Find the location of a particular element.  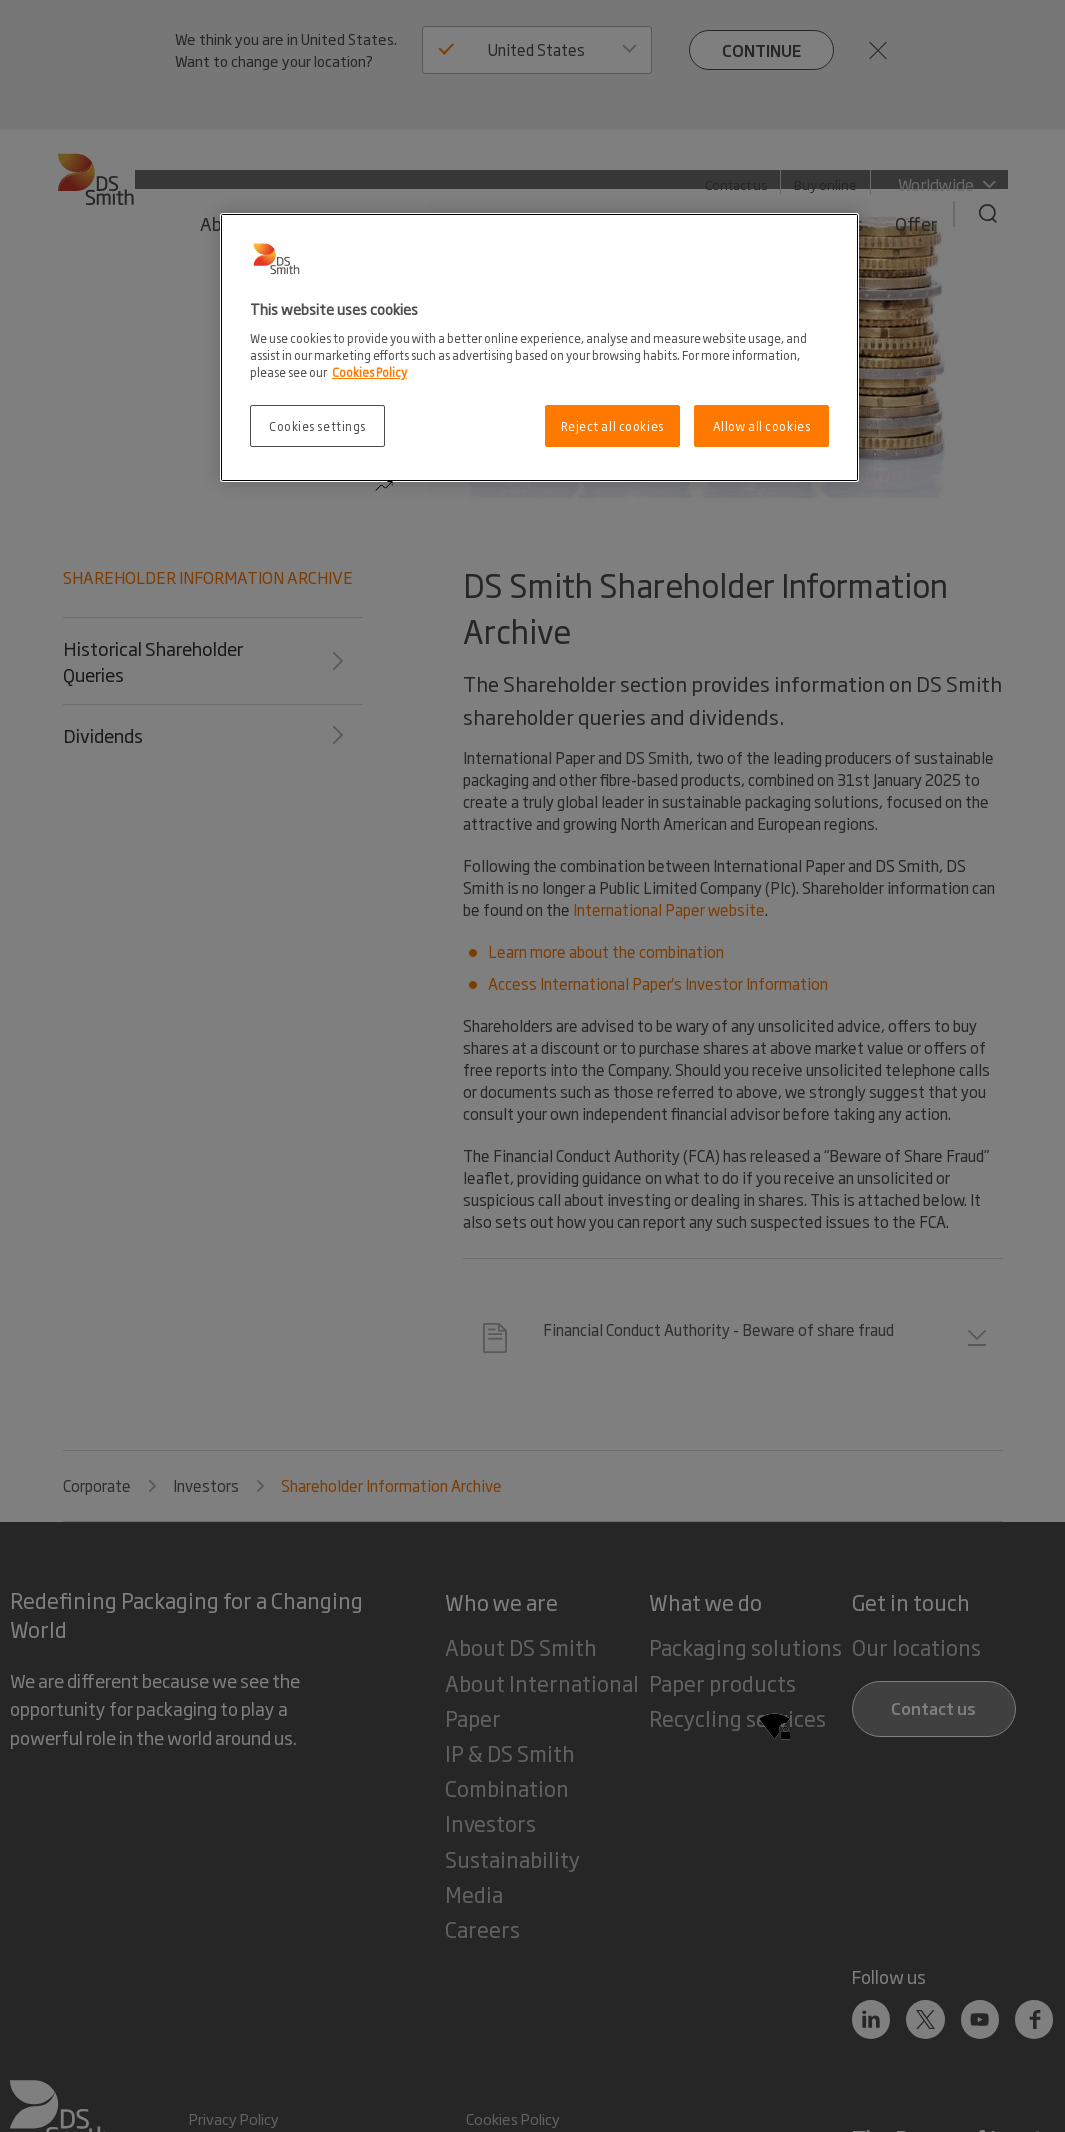

connect to a password-protected wifi network is located at coordinates (774, 1726).